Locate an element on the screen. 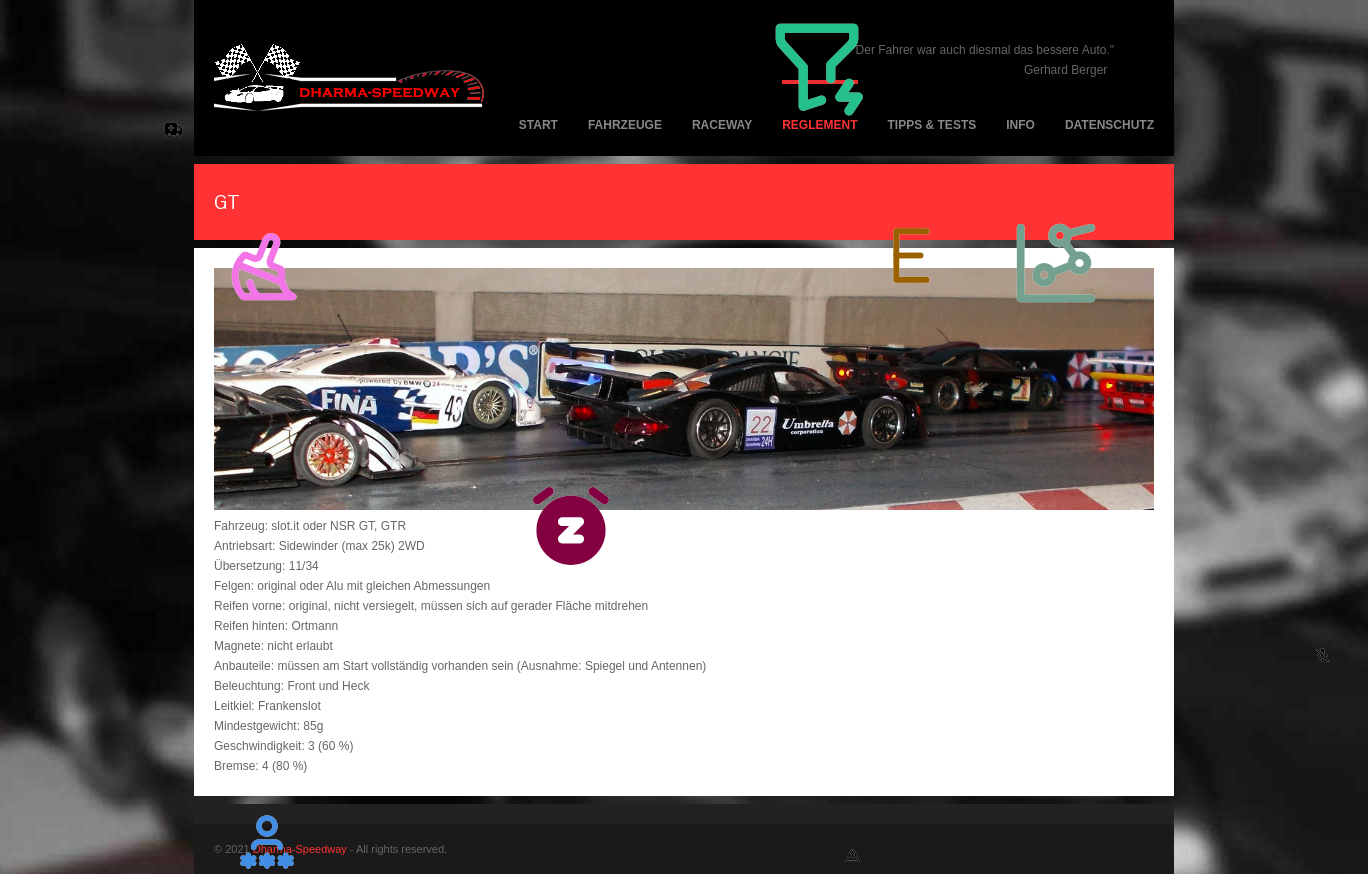 Image resolution: width=1368 pixels, height=874 pixels. view outdoor or hiking activities is located at coordinates (852, 855).